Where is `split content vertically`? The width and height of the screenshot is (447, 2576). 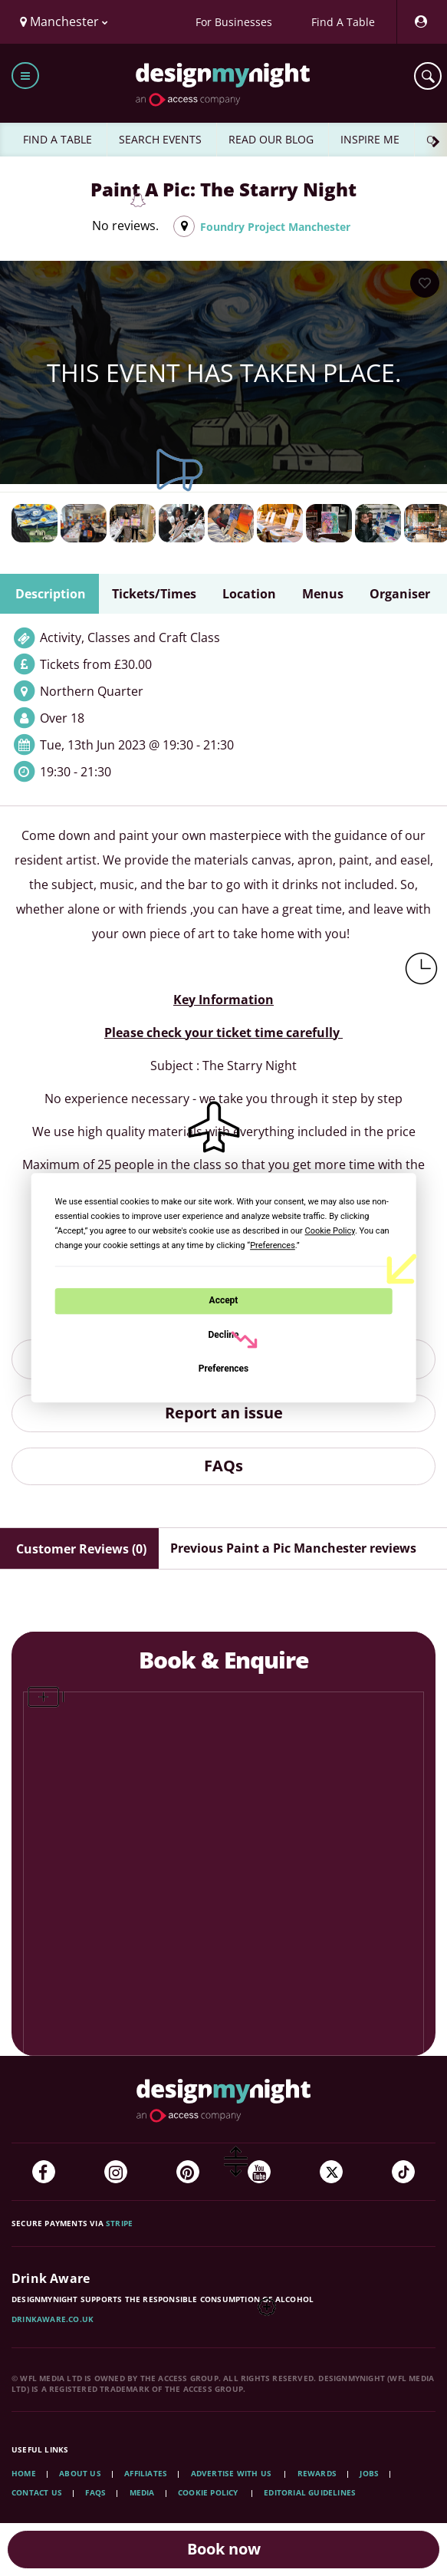
split content vertically is located at coordinates (235, 2161).